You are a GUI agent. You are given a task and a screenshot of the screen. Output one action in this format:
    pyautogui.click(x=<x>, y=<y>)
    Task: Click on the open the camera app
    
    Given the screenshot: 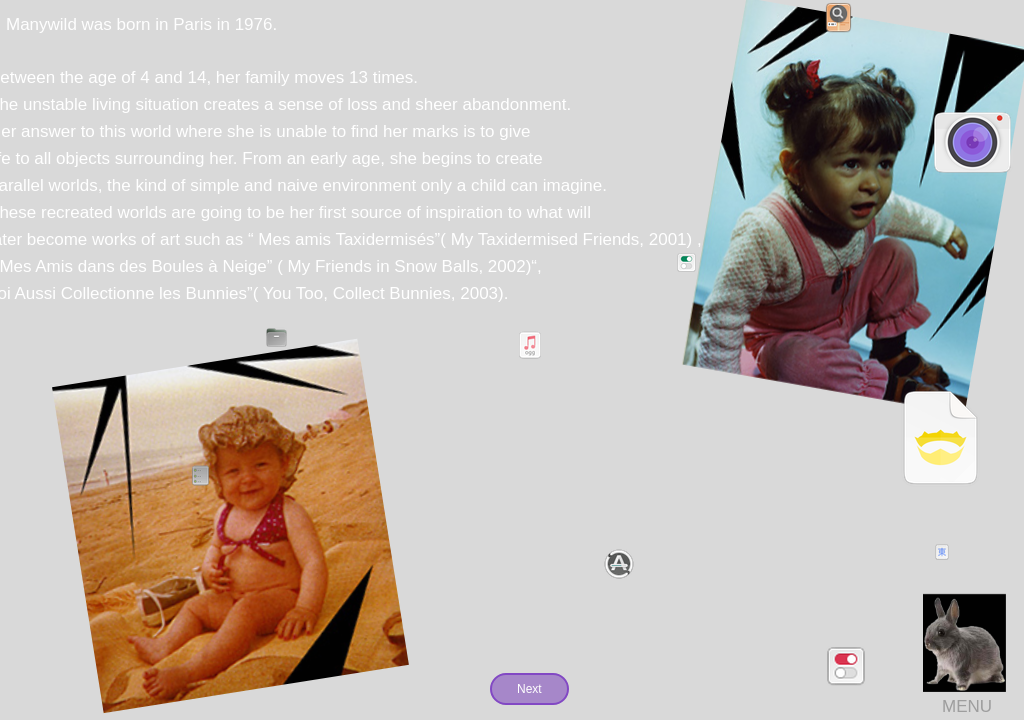 What is the action you would take?
    pyautogui.click(x=972, y=142)
    